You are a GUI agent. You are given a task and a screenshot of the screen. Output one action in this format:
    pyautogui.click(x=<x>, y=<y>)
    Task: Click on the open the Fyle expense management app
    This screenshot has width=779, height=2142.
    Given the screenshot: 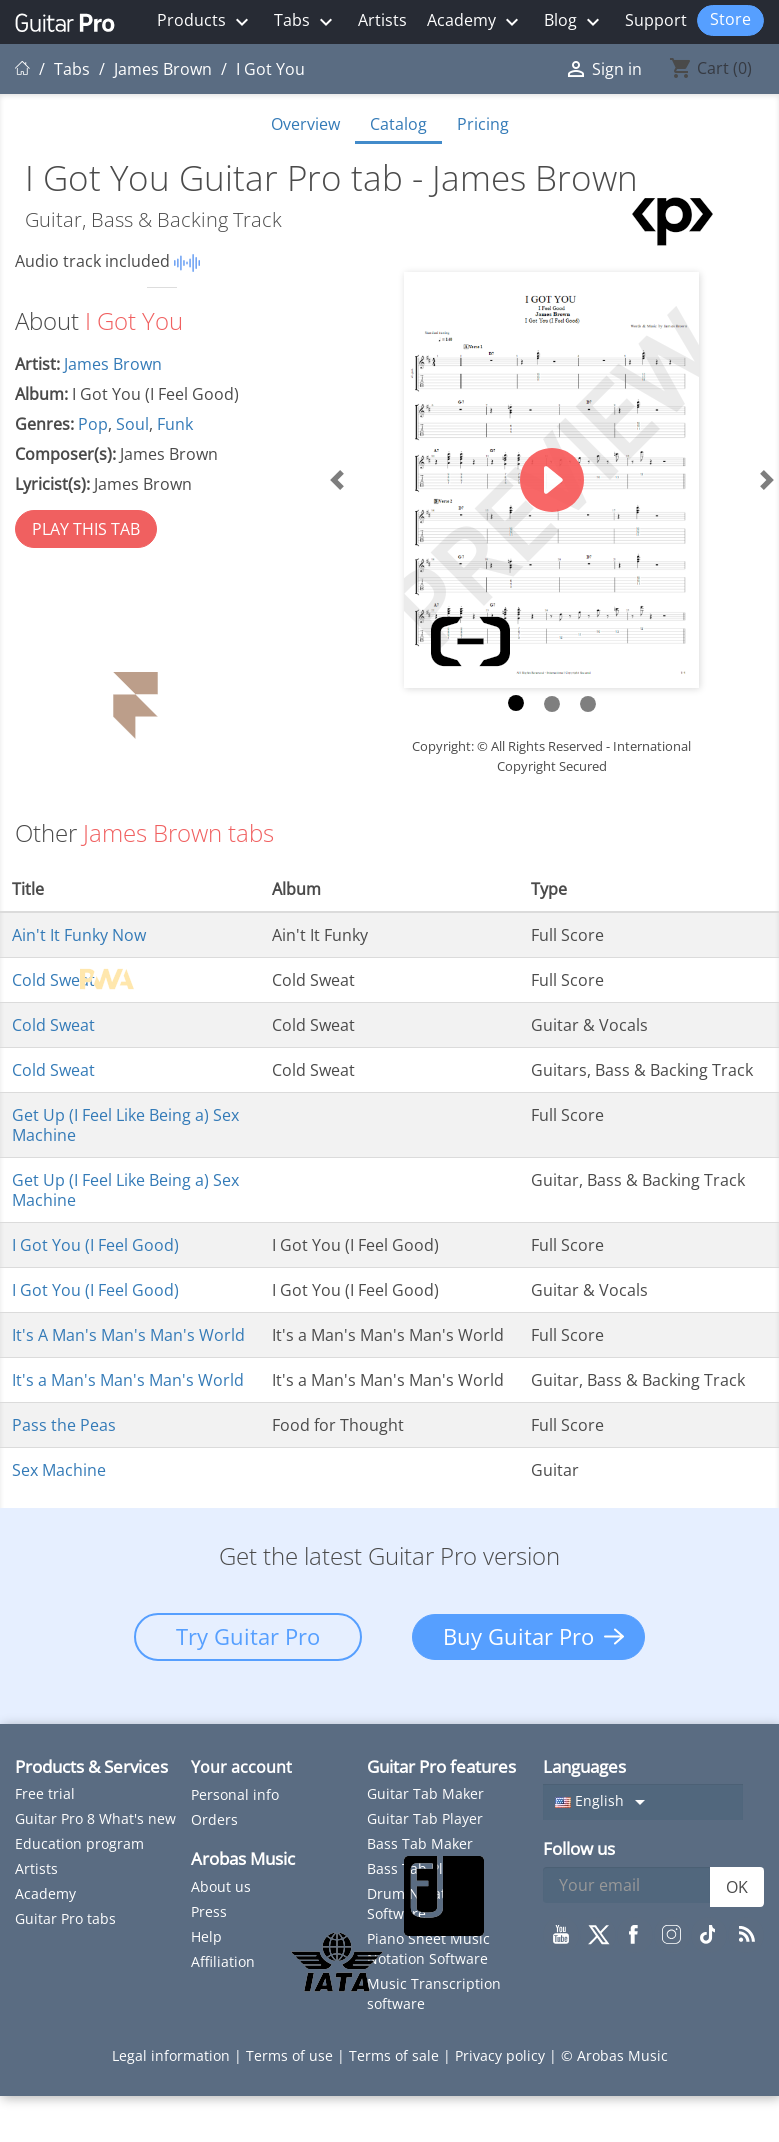 What is the action you would take?
    pyautogui.click(x=444, y=1896)
    